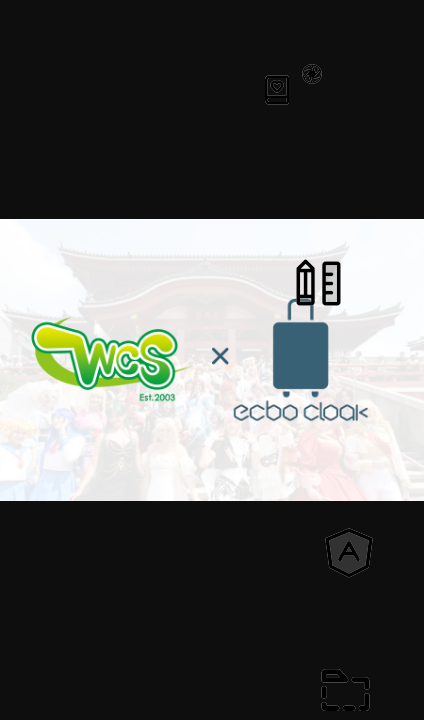 Image resolution: width=424 pixels, height=720 pixels. Describe the element at coordinates (312, 74) in the screenshot. I see `open camera settings` at that location.